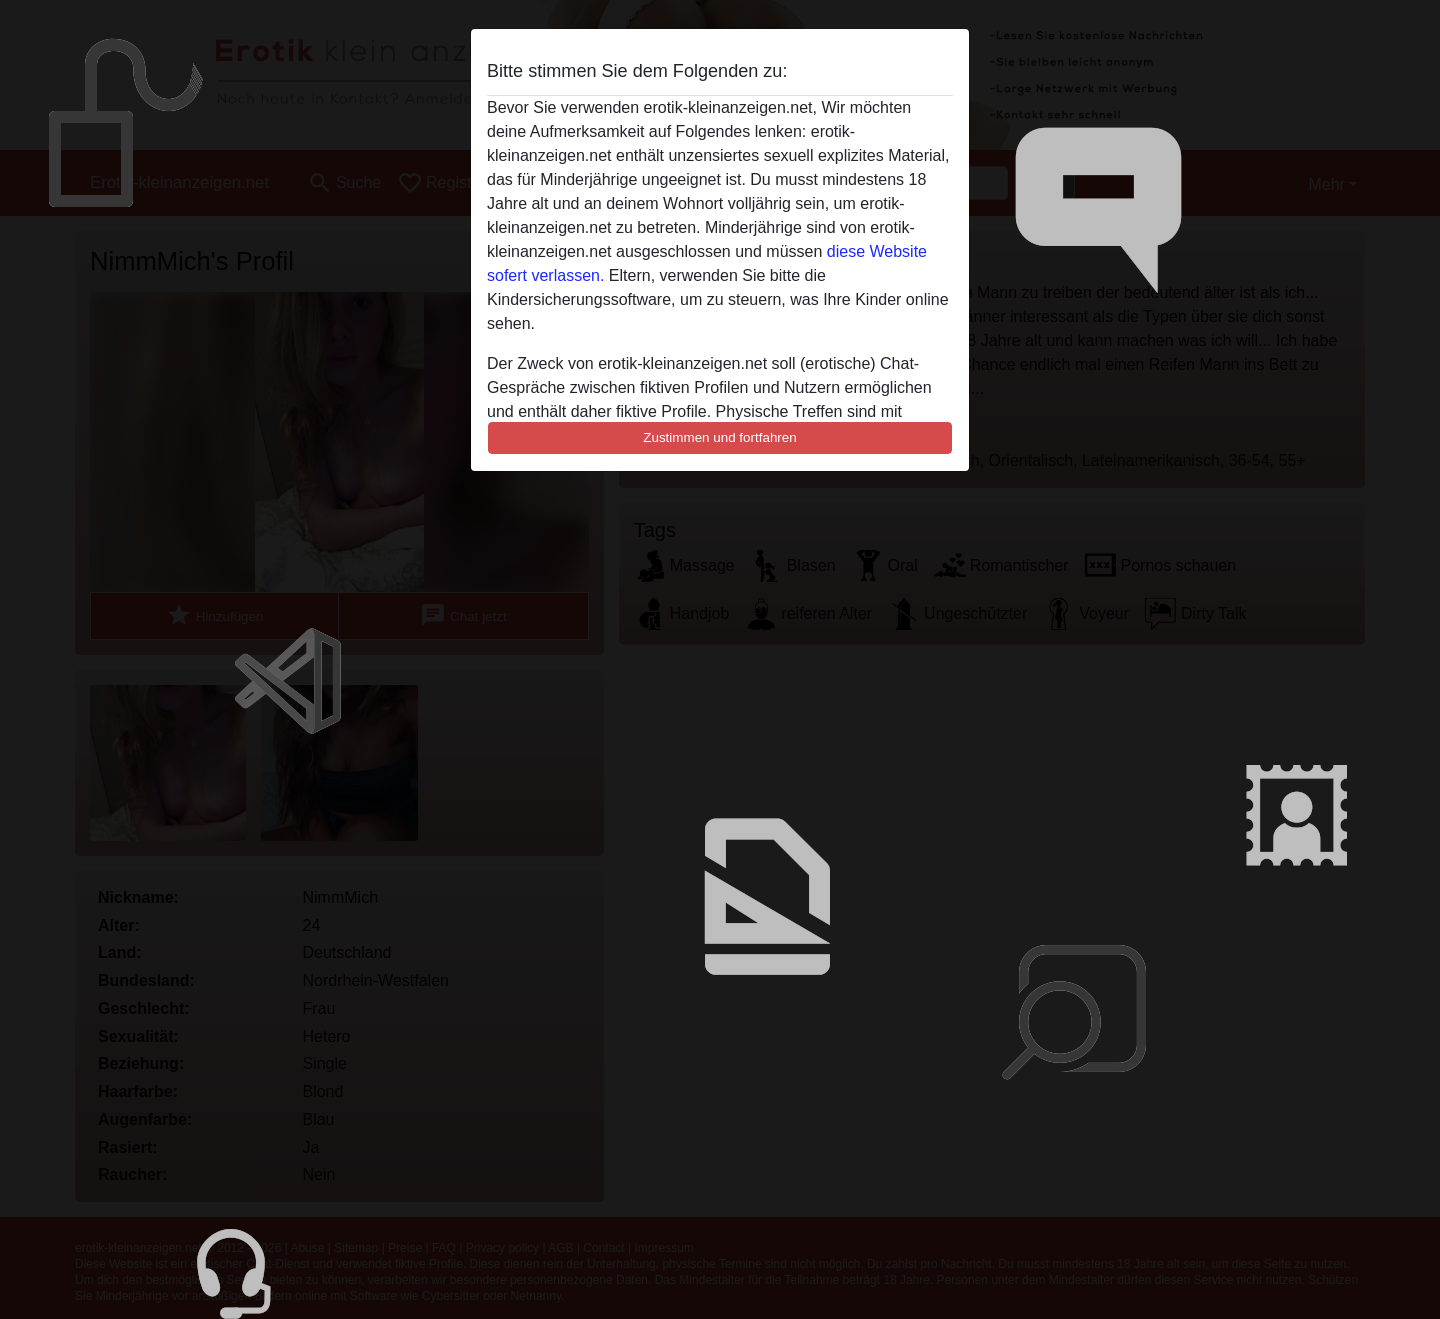 Image resolution: width=1440 pixels, height=1319 pixels. I want to click on indicates user is busy or unavailable for chat, so click(1098, 210).